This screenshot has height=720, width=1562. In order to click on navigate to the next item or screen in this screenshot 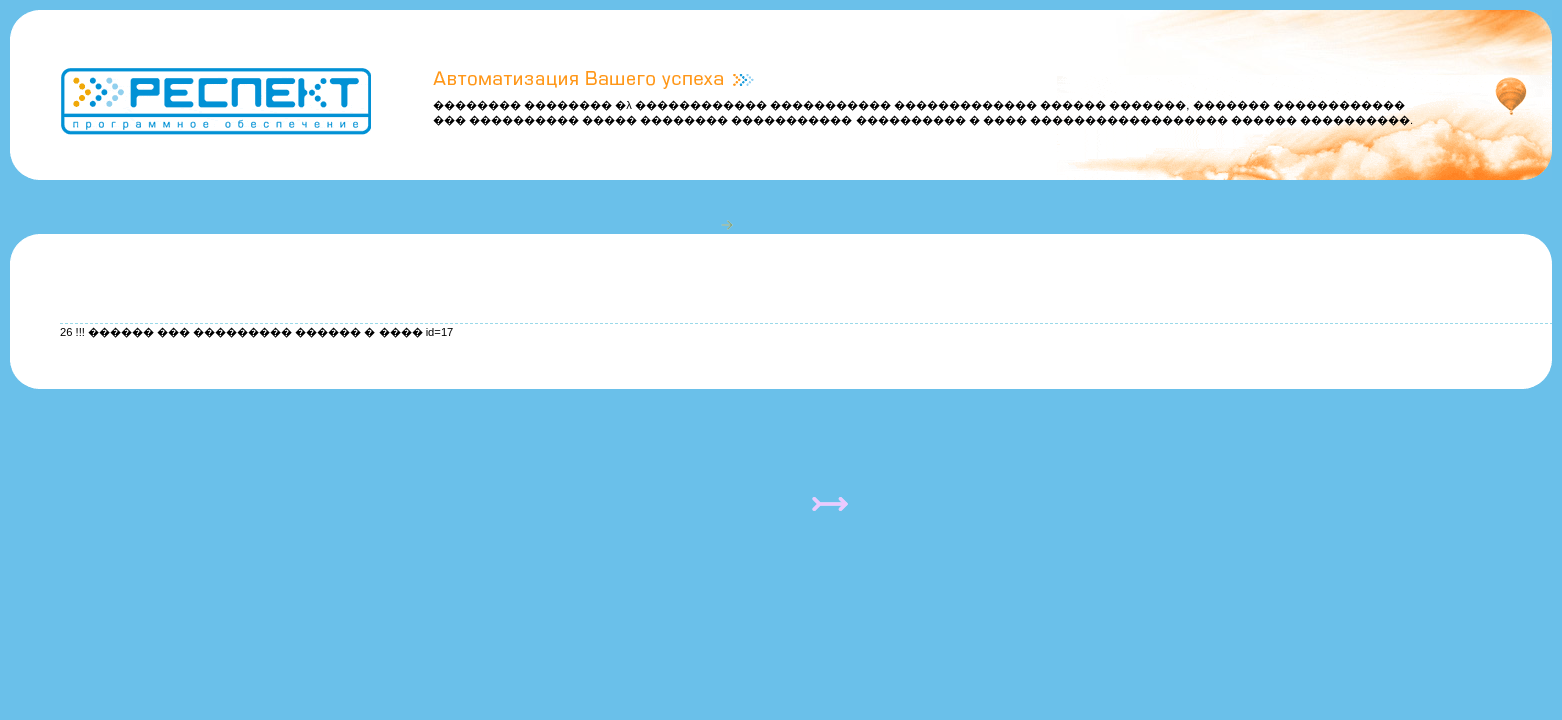, I will do `click(727, 225)`.